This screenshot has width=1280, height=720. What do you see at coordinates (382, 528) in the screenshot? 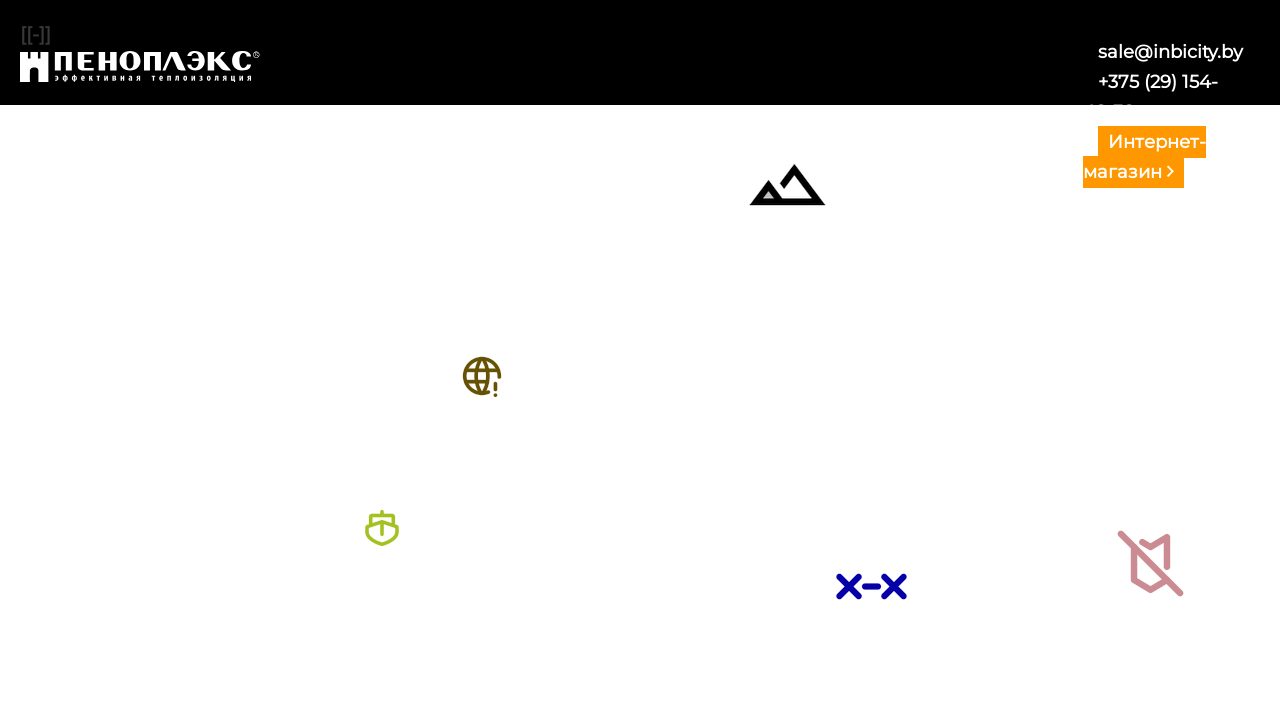
I see `access boat or marine transportation options` at bounding box center [382, 528].